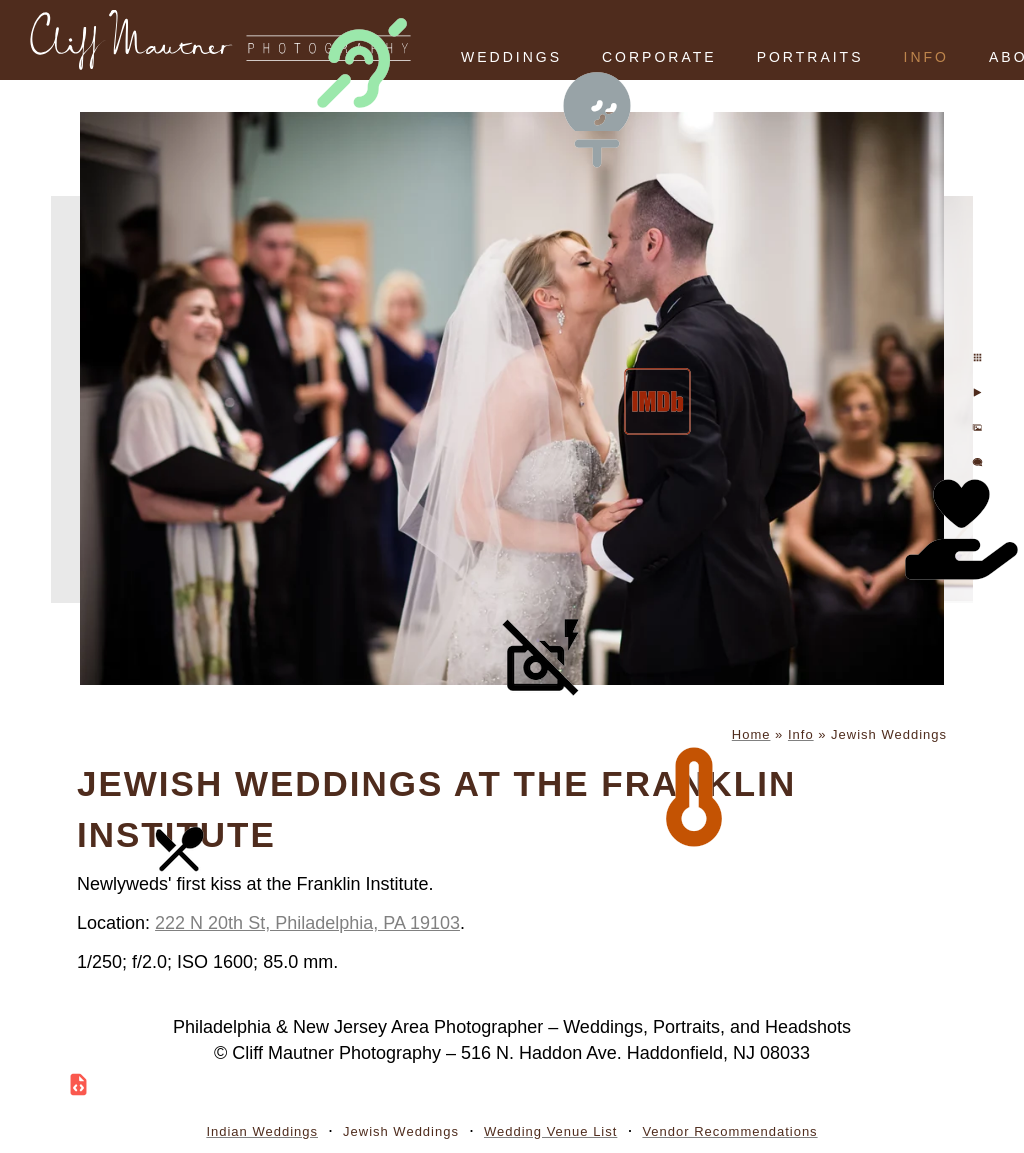  What do you see at coordinates (179, 849) in the screenshot?
I see `view restaurant or dining options` at bounding box center [179, 849].